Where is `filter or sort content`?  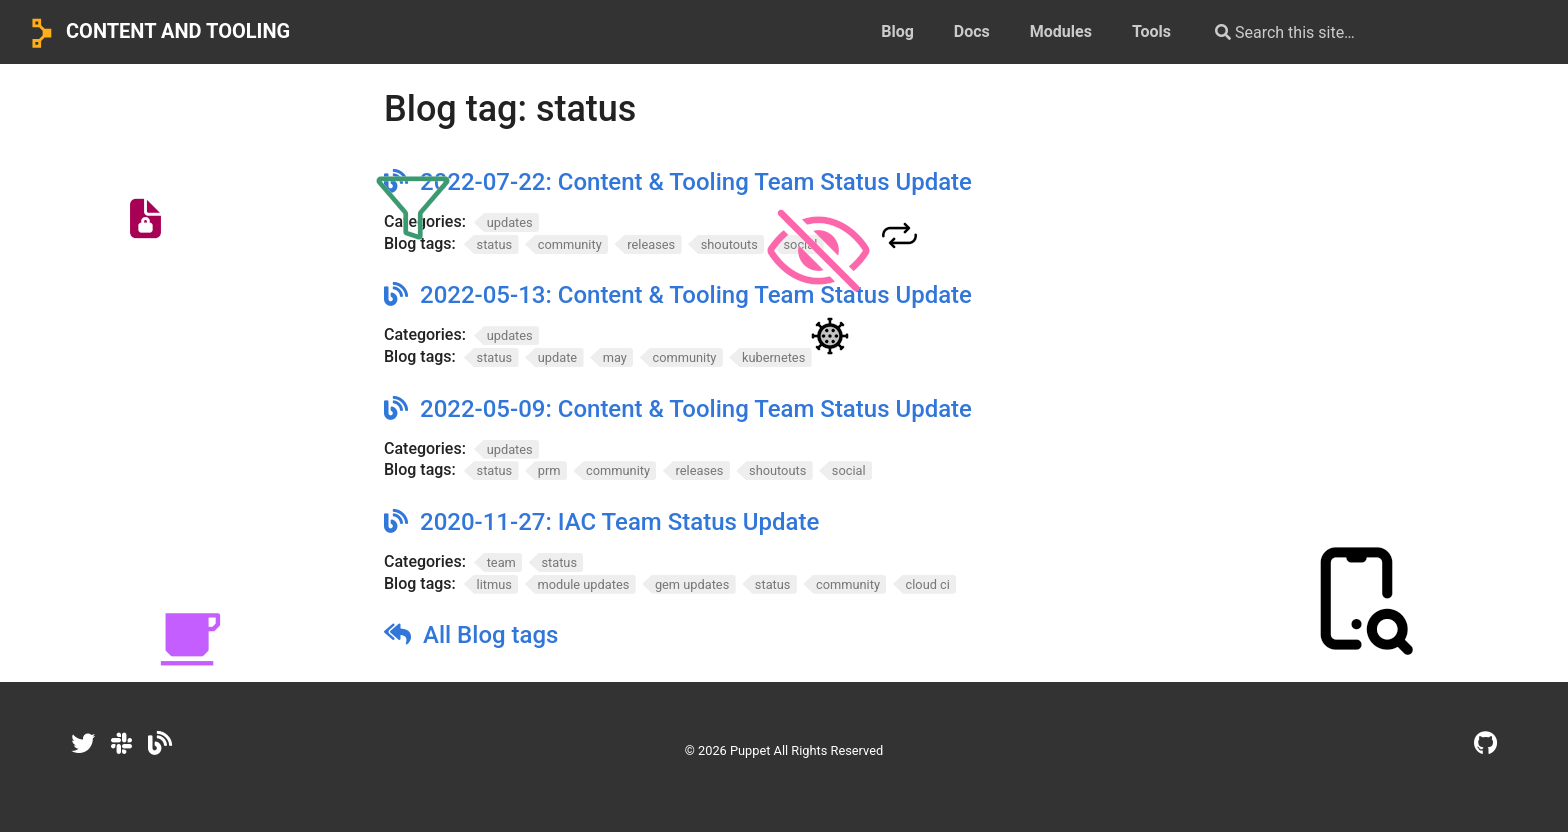 filter or sort content is located at coordinates (413, 208).